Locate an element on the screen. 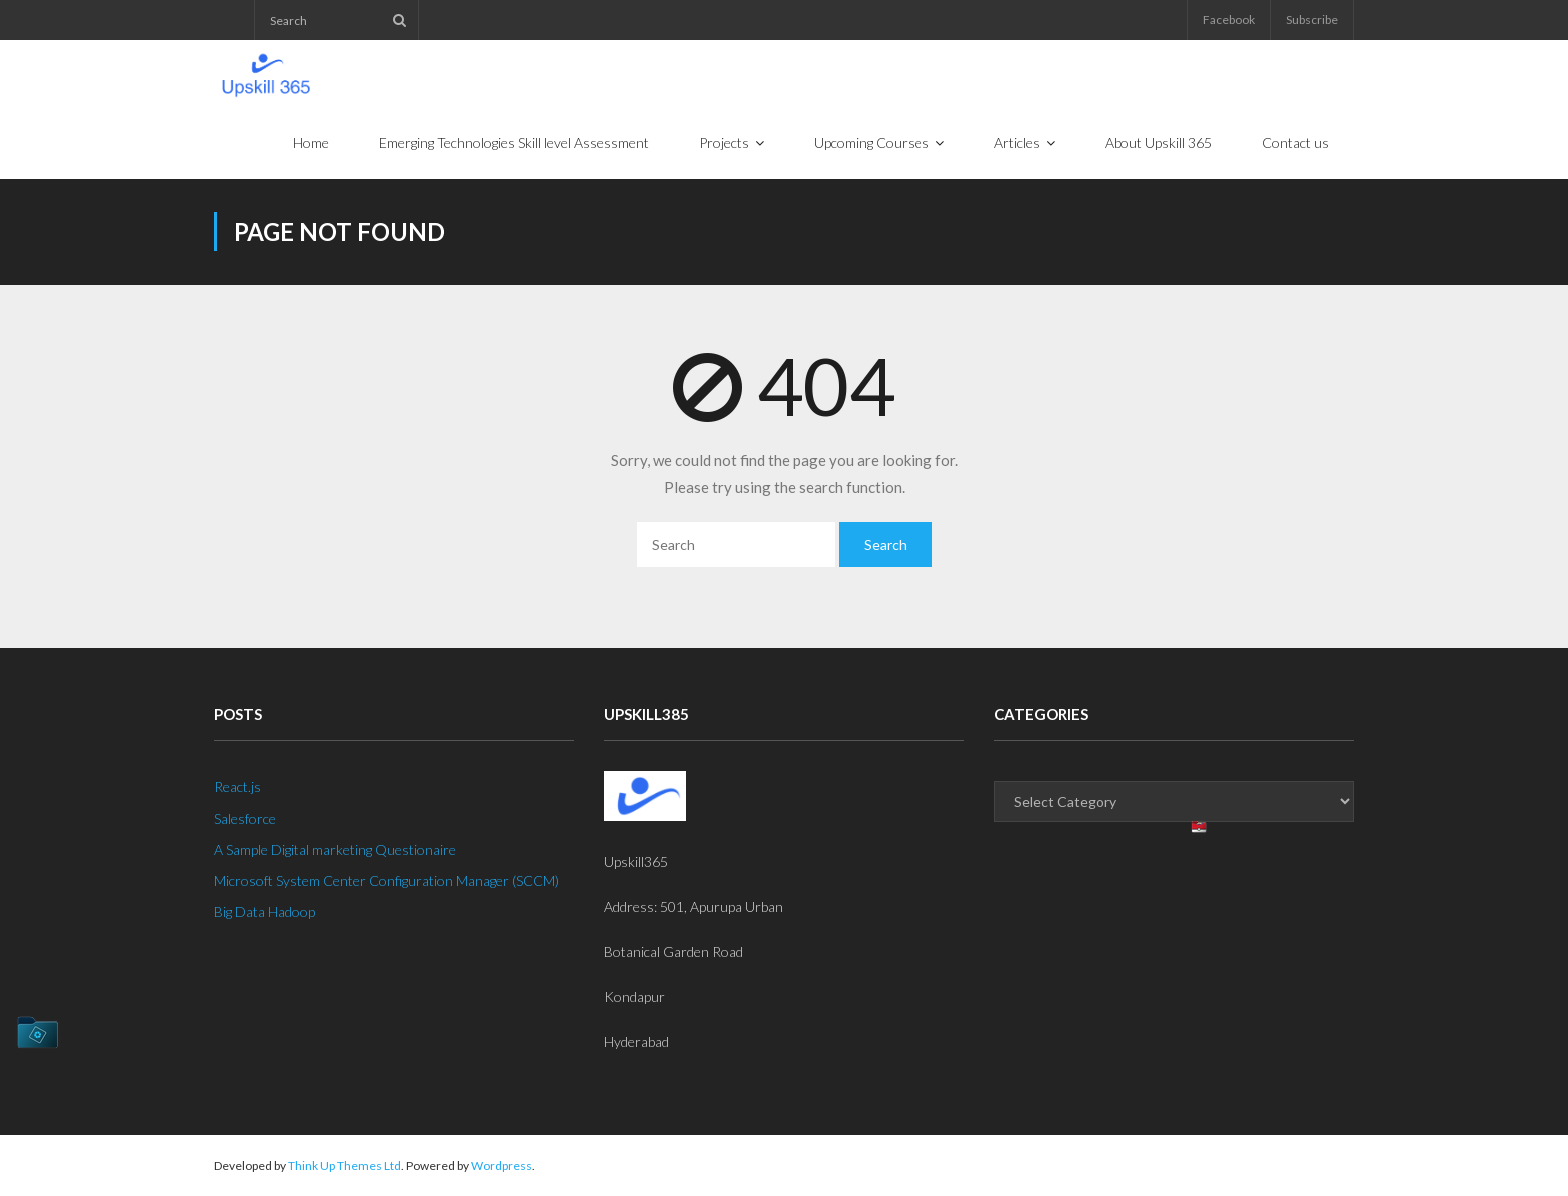 The image size is (1568, 1196). open adobe photoshop elements project folder is located at coordinates (37, 1033).